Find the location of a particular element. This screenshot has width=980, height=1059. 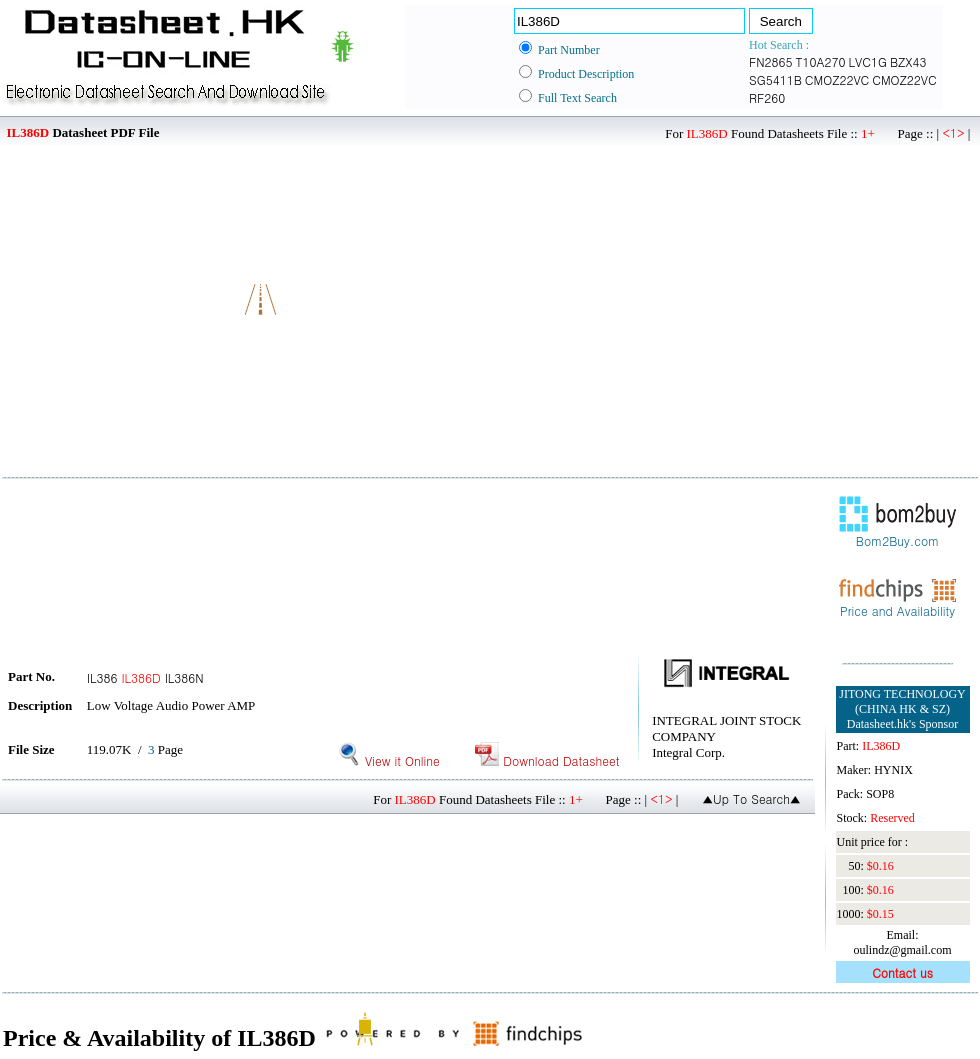

open drawing or painting tools is located at coordinates (365, 1029).